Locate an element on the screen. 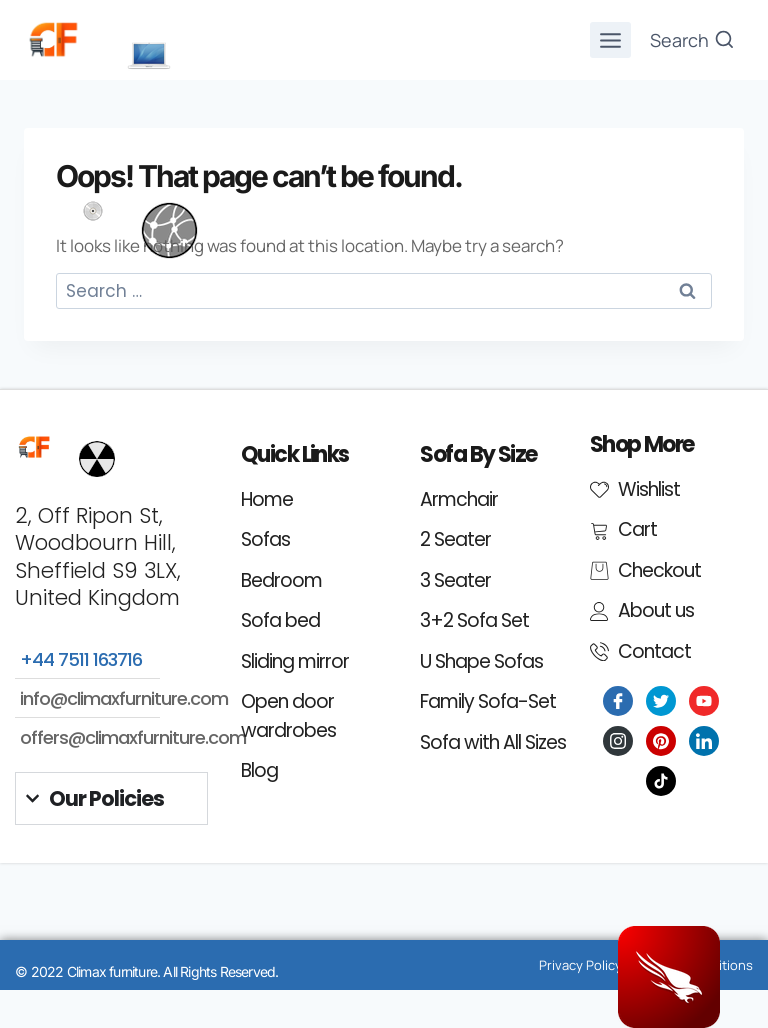  access the burn folder to prepare files for disc burning is located at coordinates (97, 459).